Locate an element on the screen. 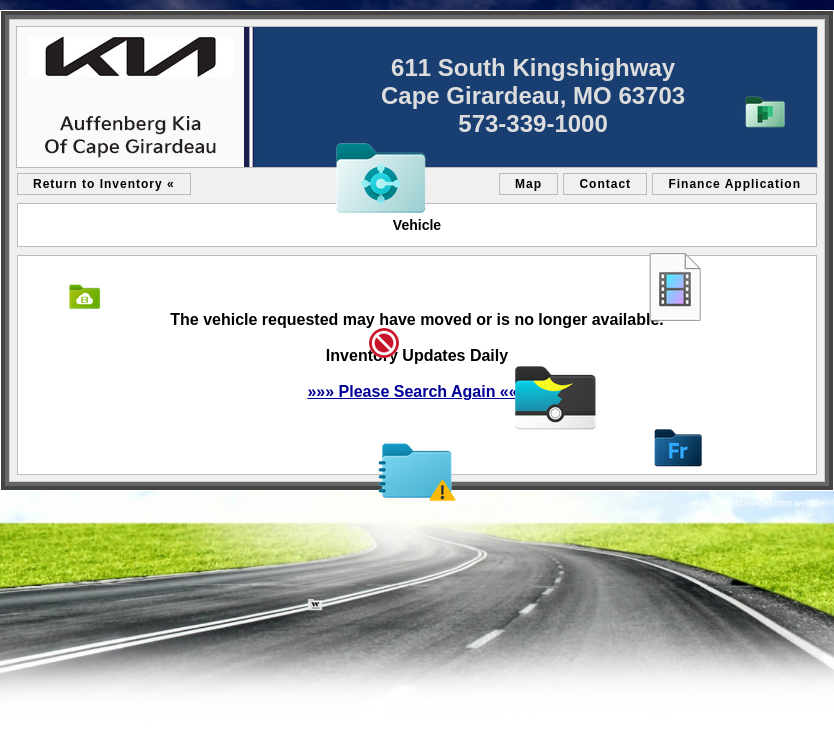  open 4k video downloader folder is located at coordinates (84, 297).